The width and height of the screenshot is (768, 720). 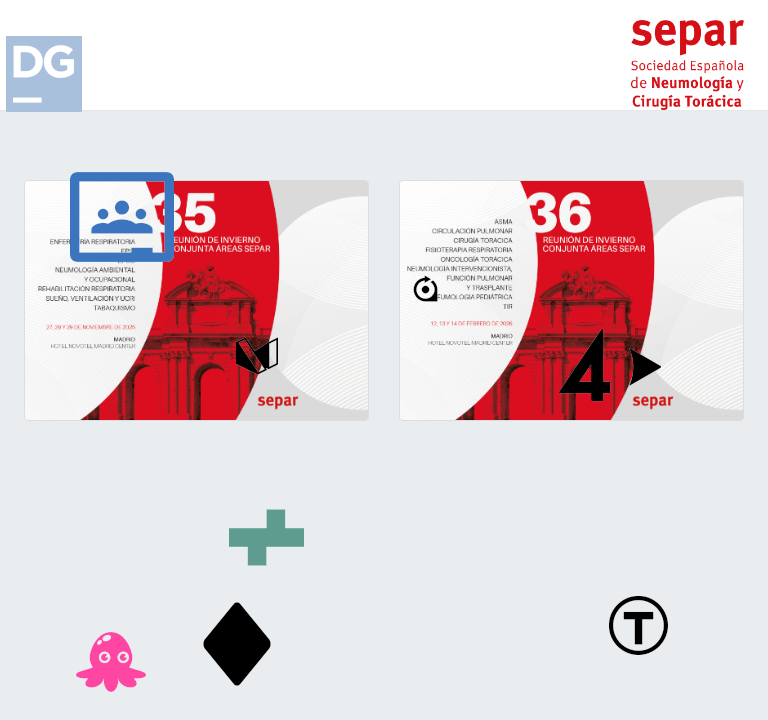 What do you see at coordinates (610, 365) in the screenshot?
I see `open the tv4 play streaming app` at bounding box center [610, 365].